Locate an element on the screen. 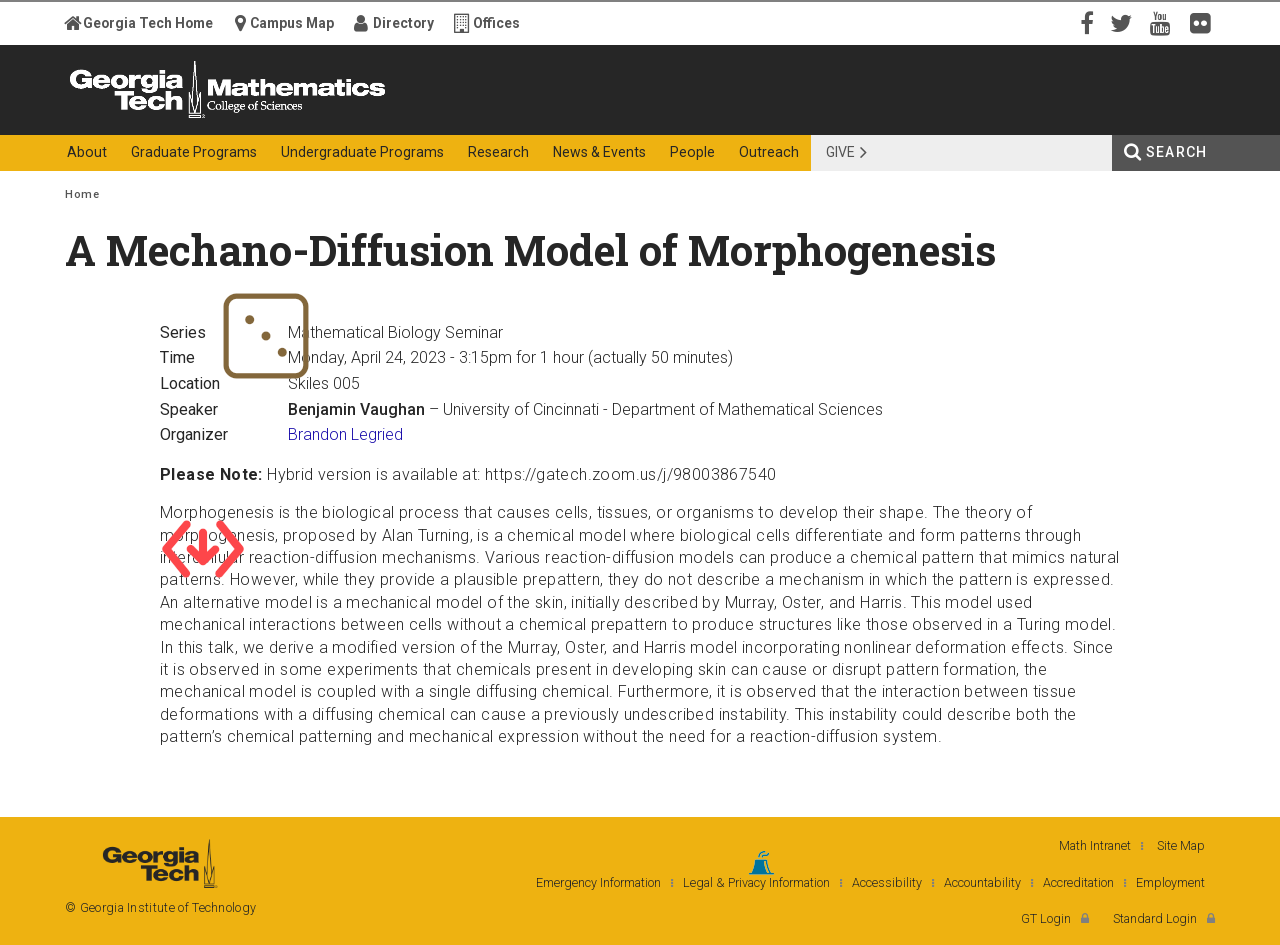 The height and width of the screenshot is (945, 1280). randomize or shuffle content is located at coordinates (266, 336).